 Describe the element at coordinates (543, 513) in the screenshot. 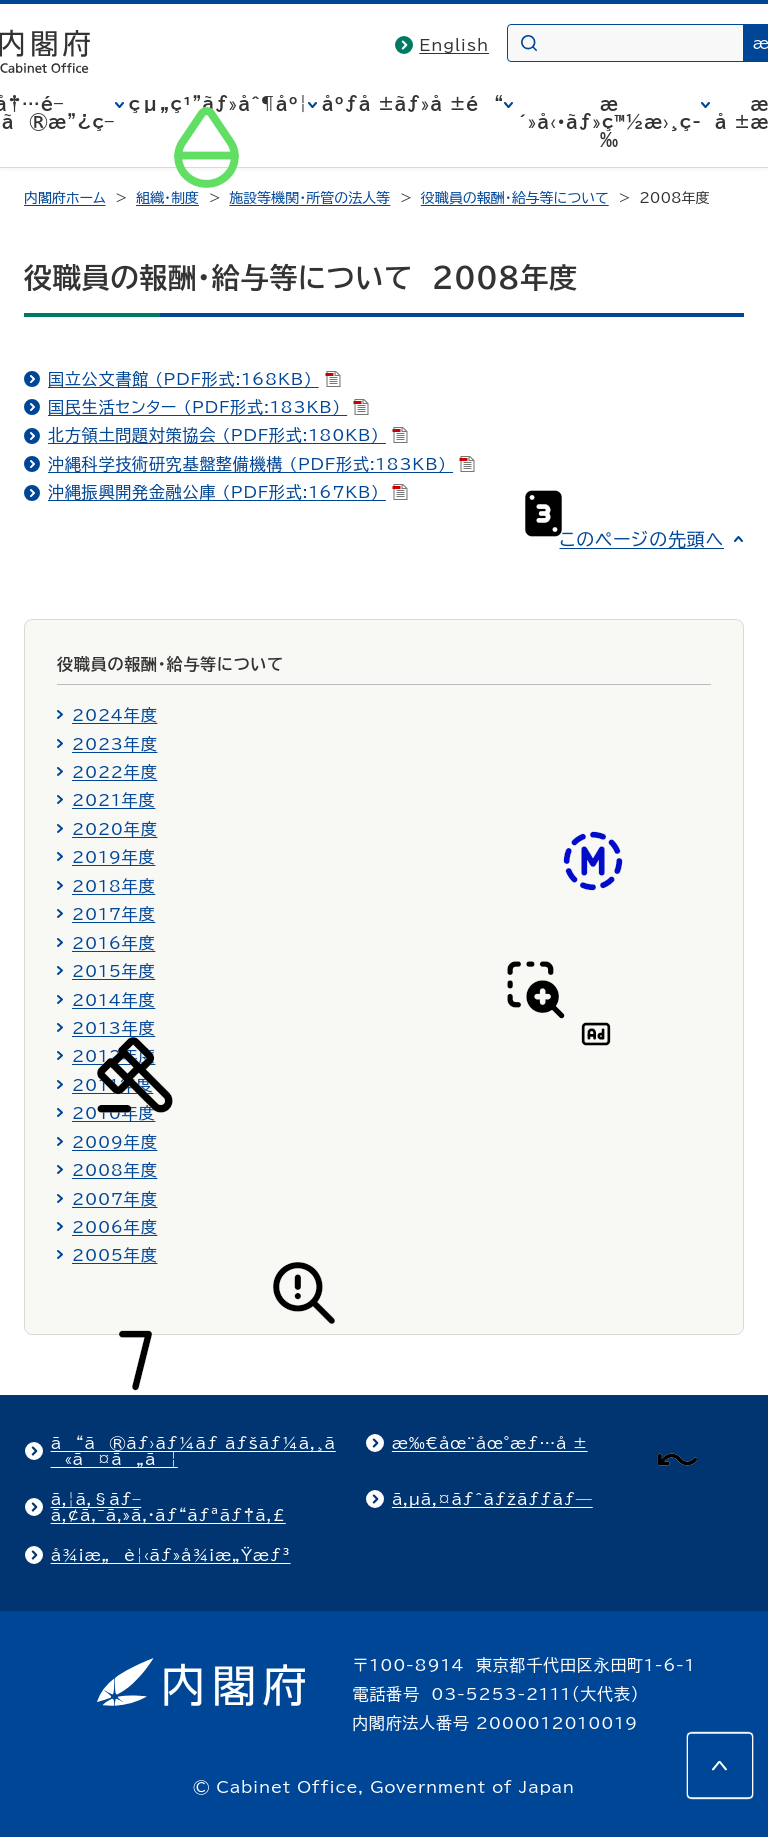

I see `represents the 3 card in a card game` at that location.